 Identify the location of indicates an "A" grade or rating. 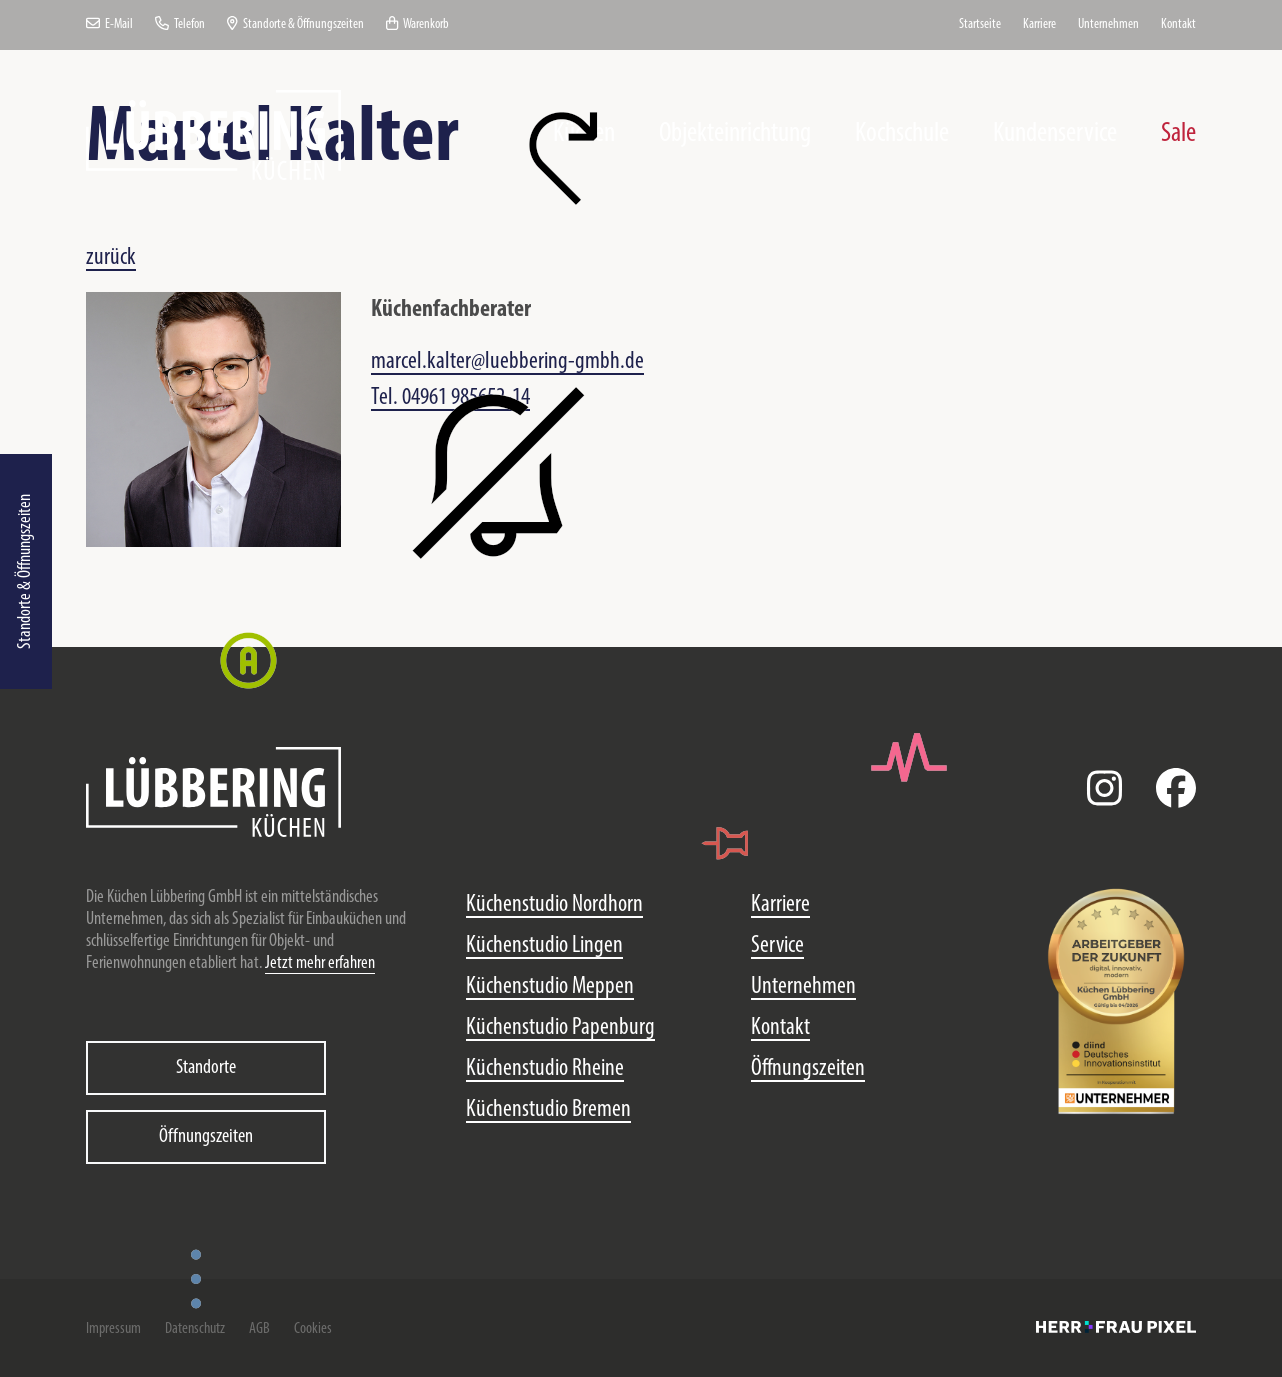
(248, 660).